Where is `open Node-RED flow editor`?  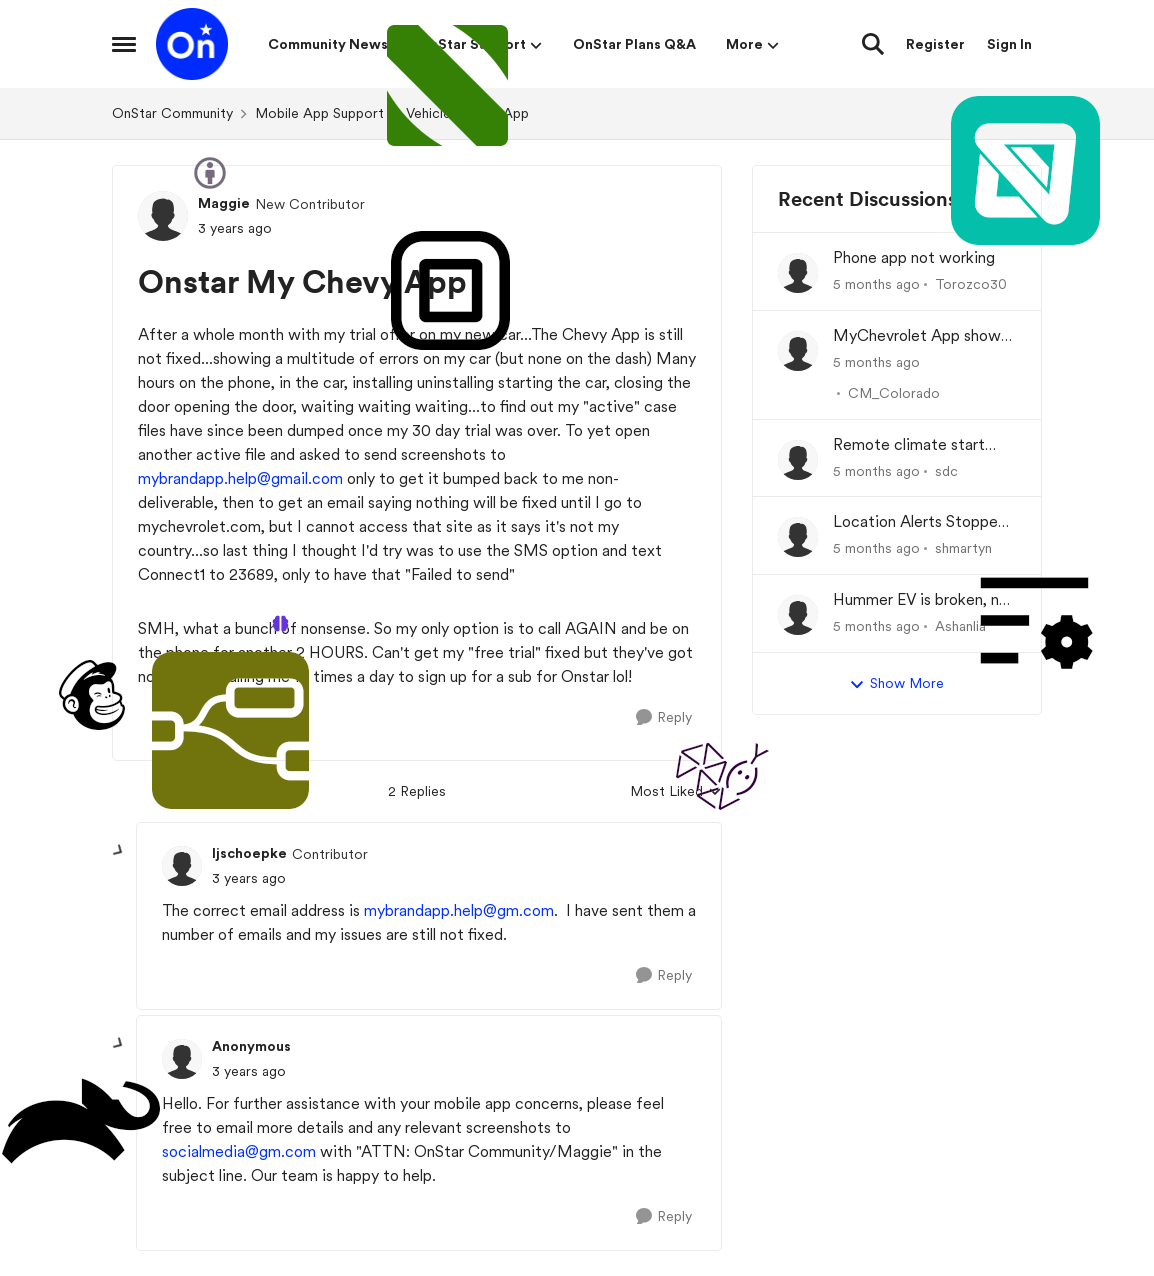 open Node-RED flow editor is located at coordinates (230, 730).